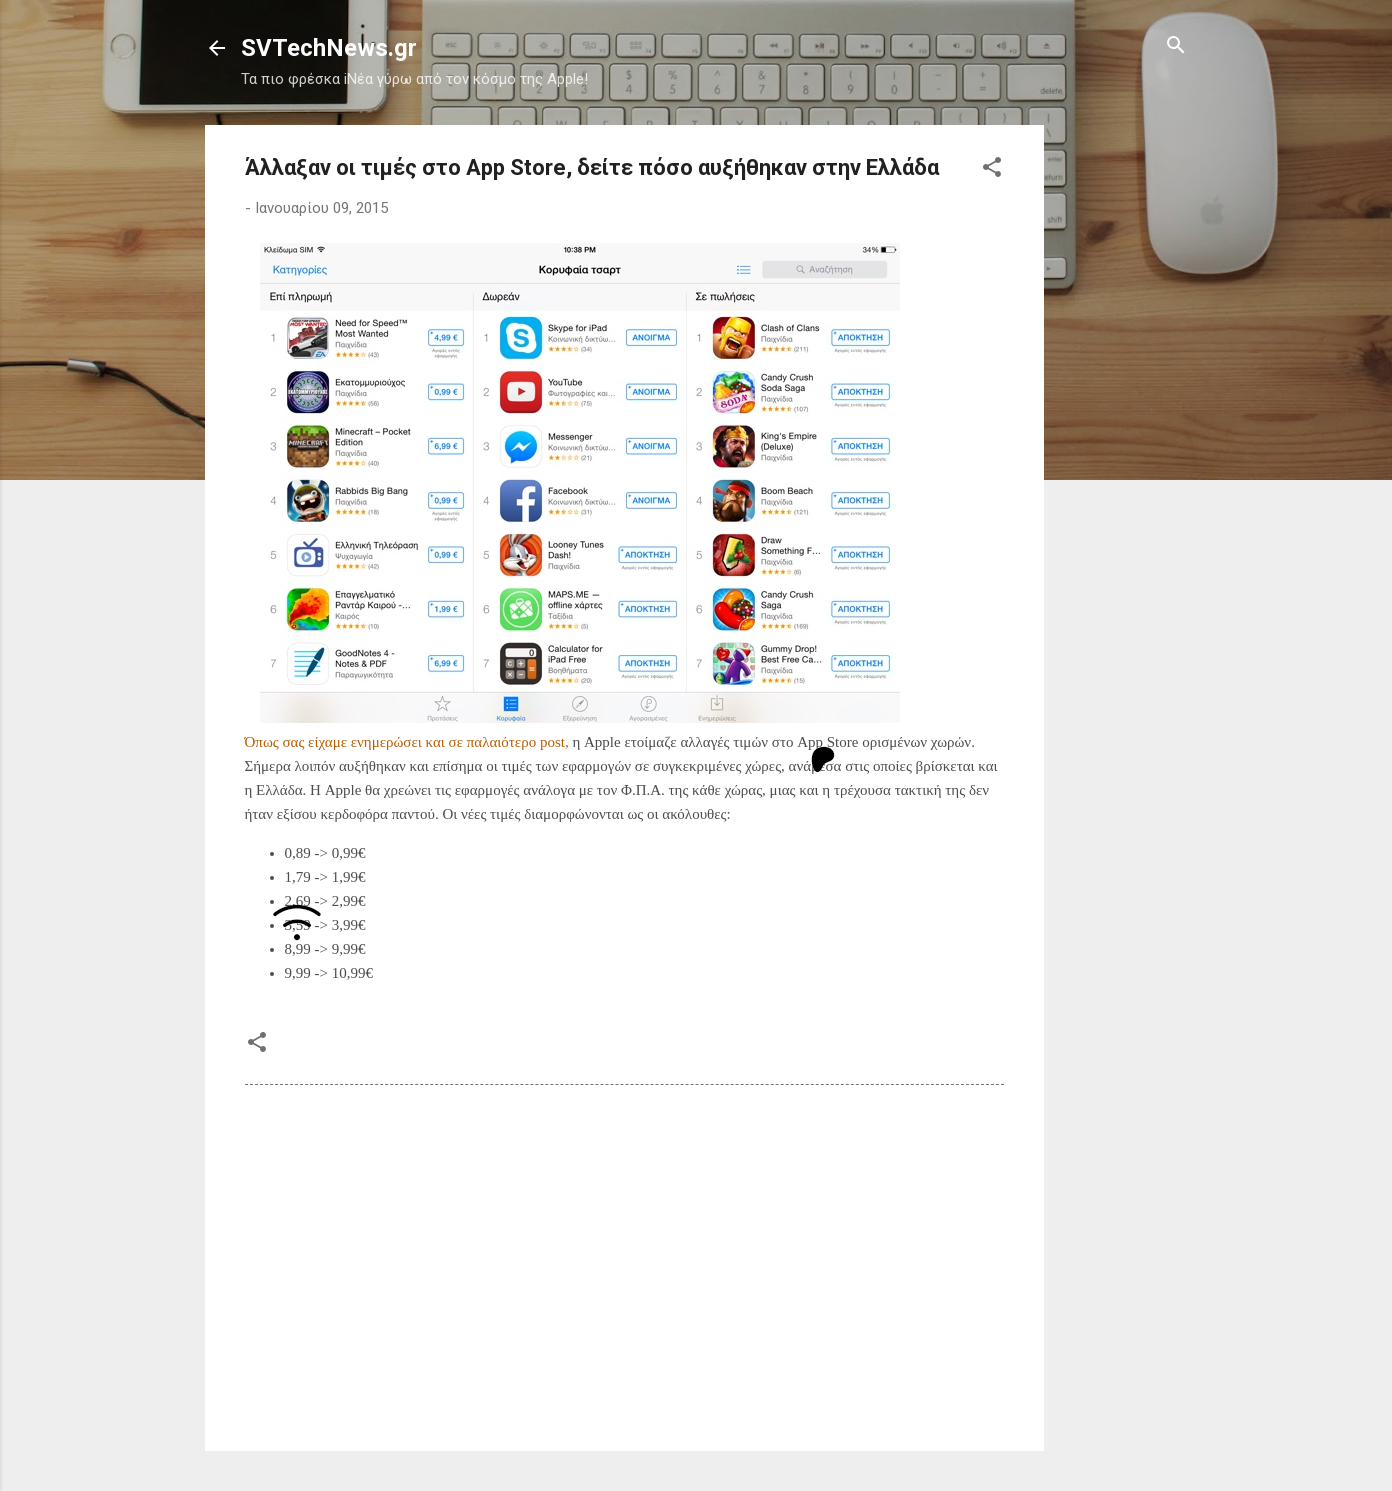  Describe the element at coordinates (297, 914) in the screenshot. I see `indicates moderate wifi signal strength` at that location.